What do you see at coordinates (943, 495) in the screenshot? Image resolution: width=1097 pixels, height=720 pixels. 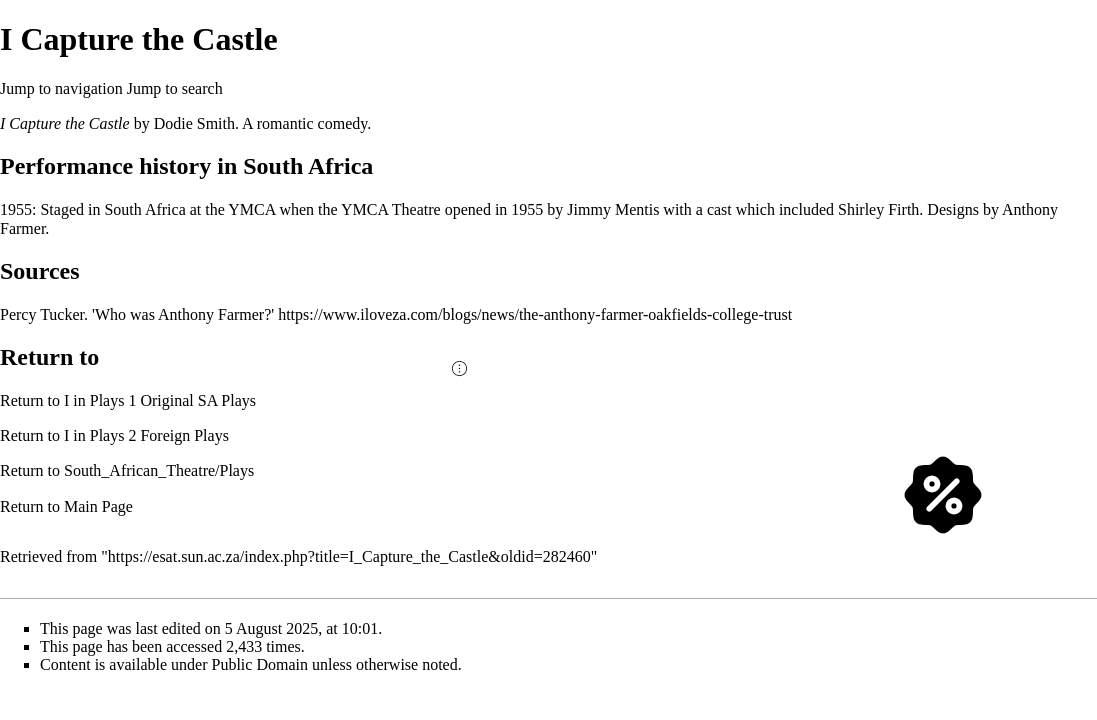 I see `view available discounts or promotions` at bounding box center [943, 495].